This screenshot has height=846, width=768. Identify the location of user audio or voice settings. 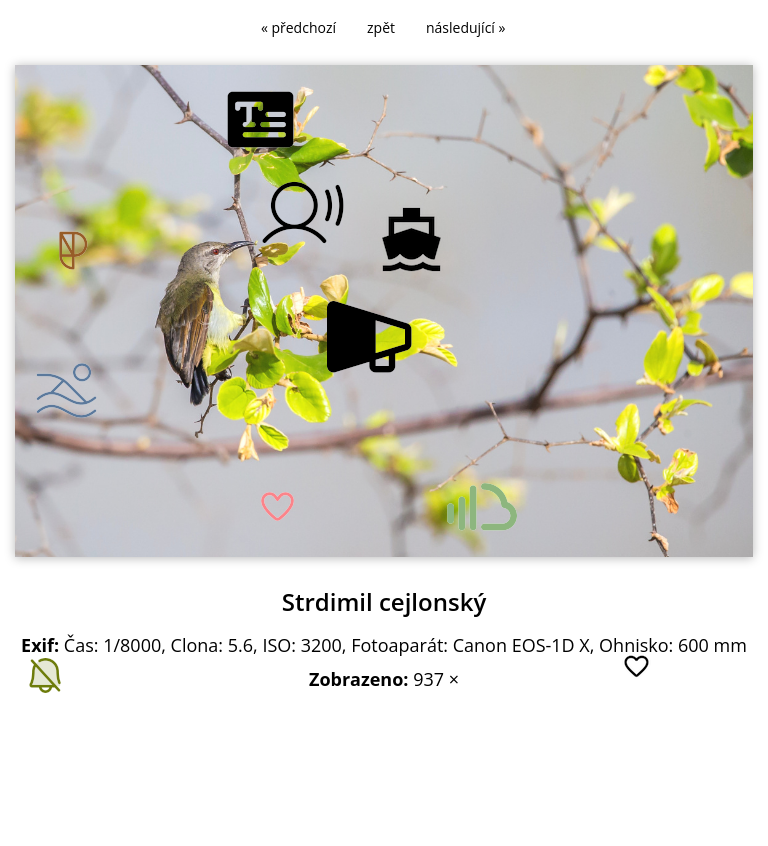
(301, 212).